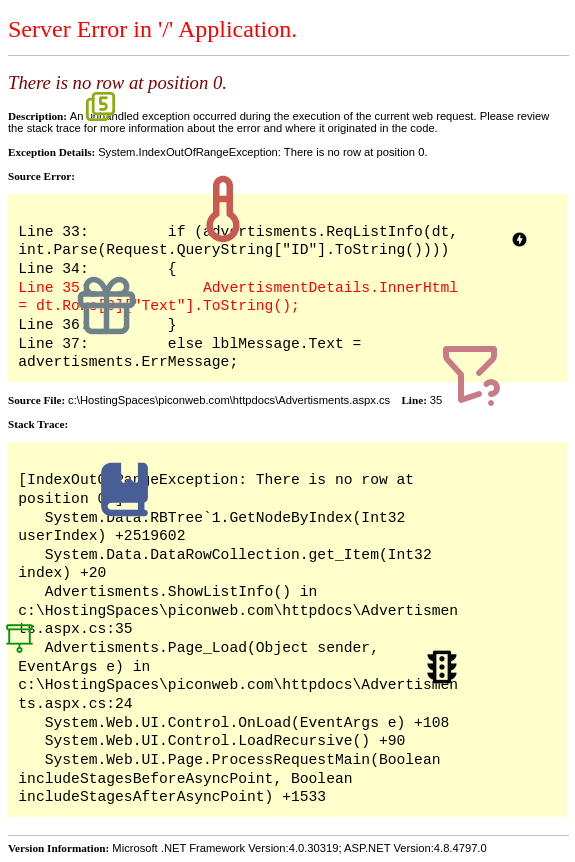  I want to click on view 5 stacked items or layers, so click(100, 106).